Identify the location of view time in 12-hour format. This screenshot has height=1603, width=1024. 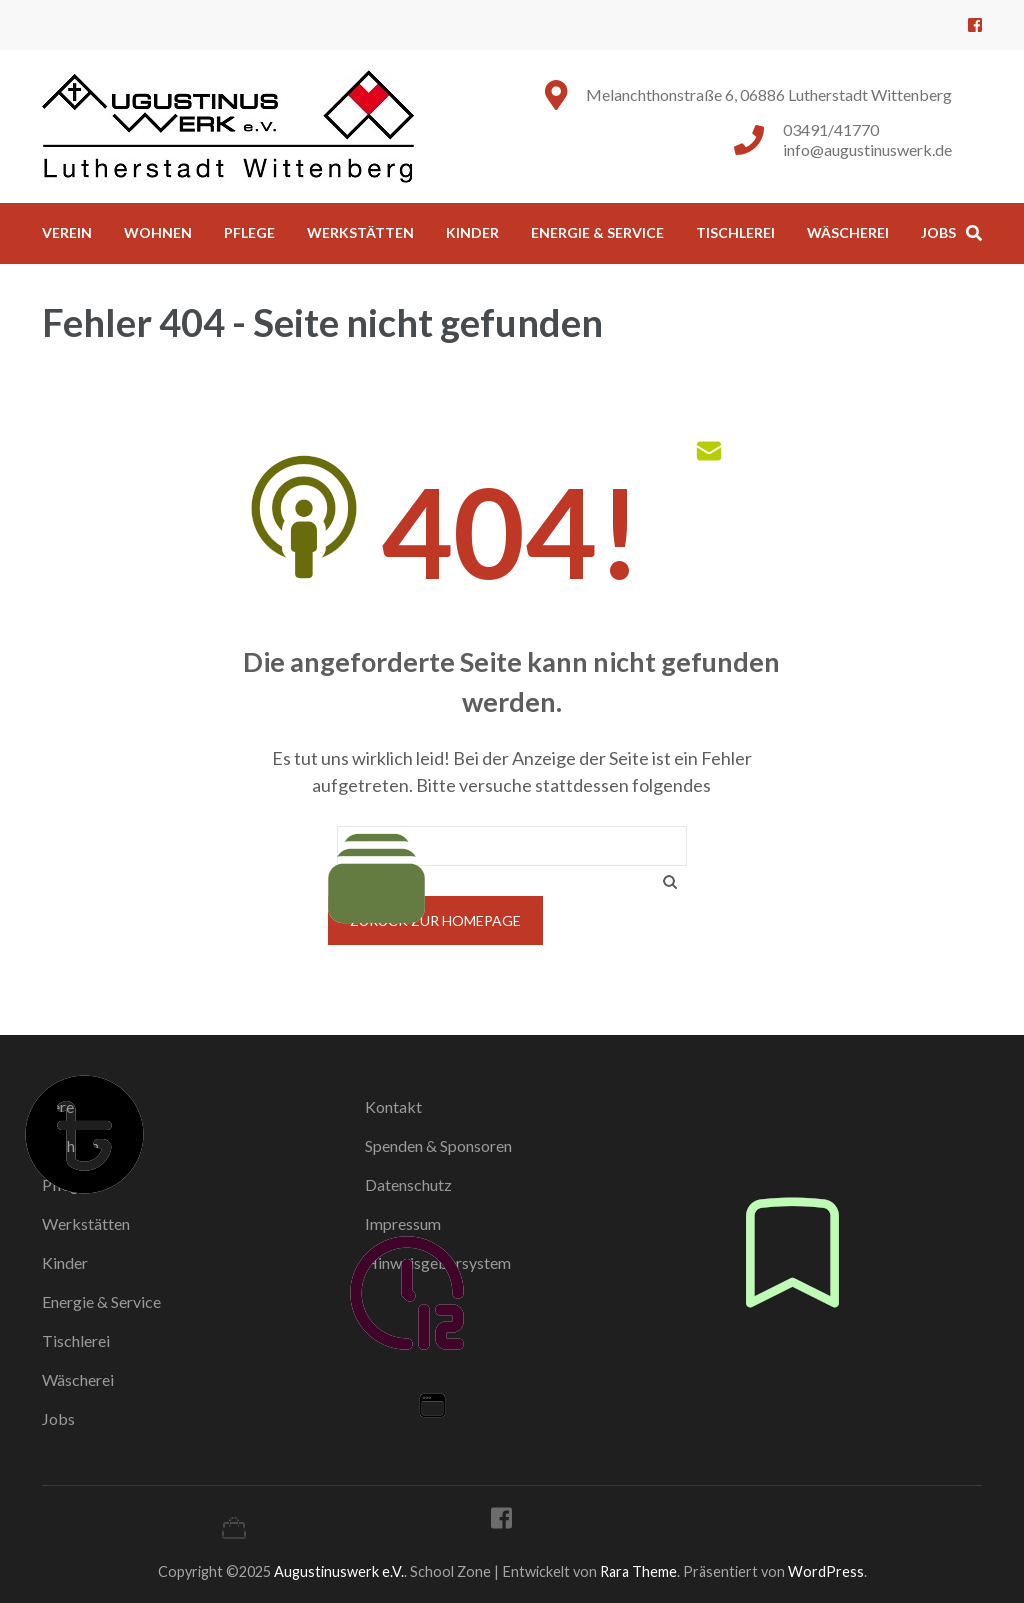
(407, 1293).